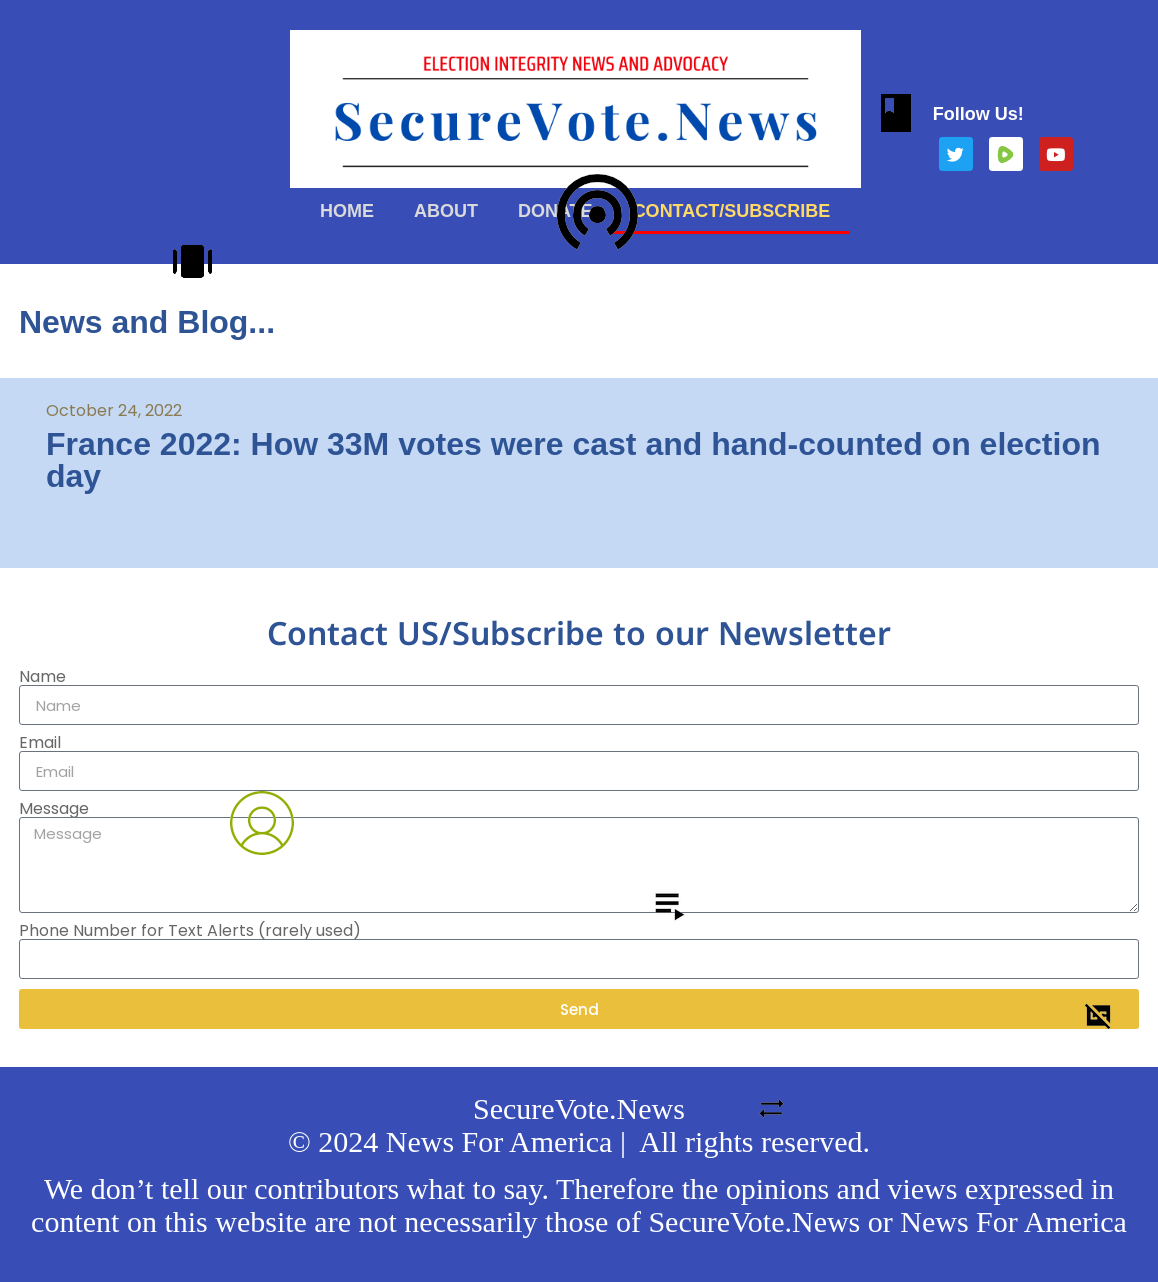 The width and height of the screenshot is (1158, 1282). I want to click on sync data between devices or accounts, so click(771, 1108).